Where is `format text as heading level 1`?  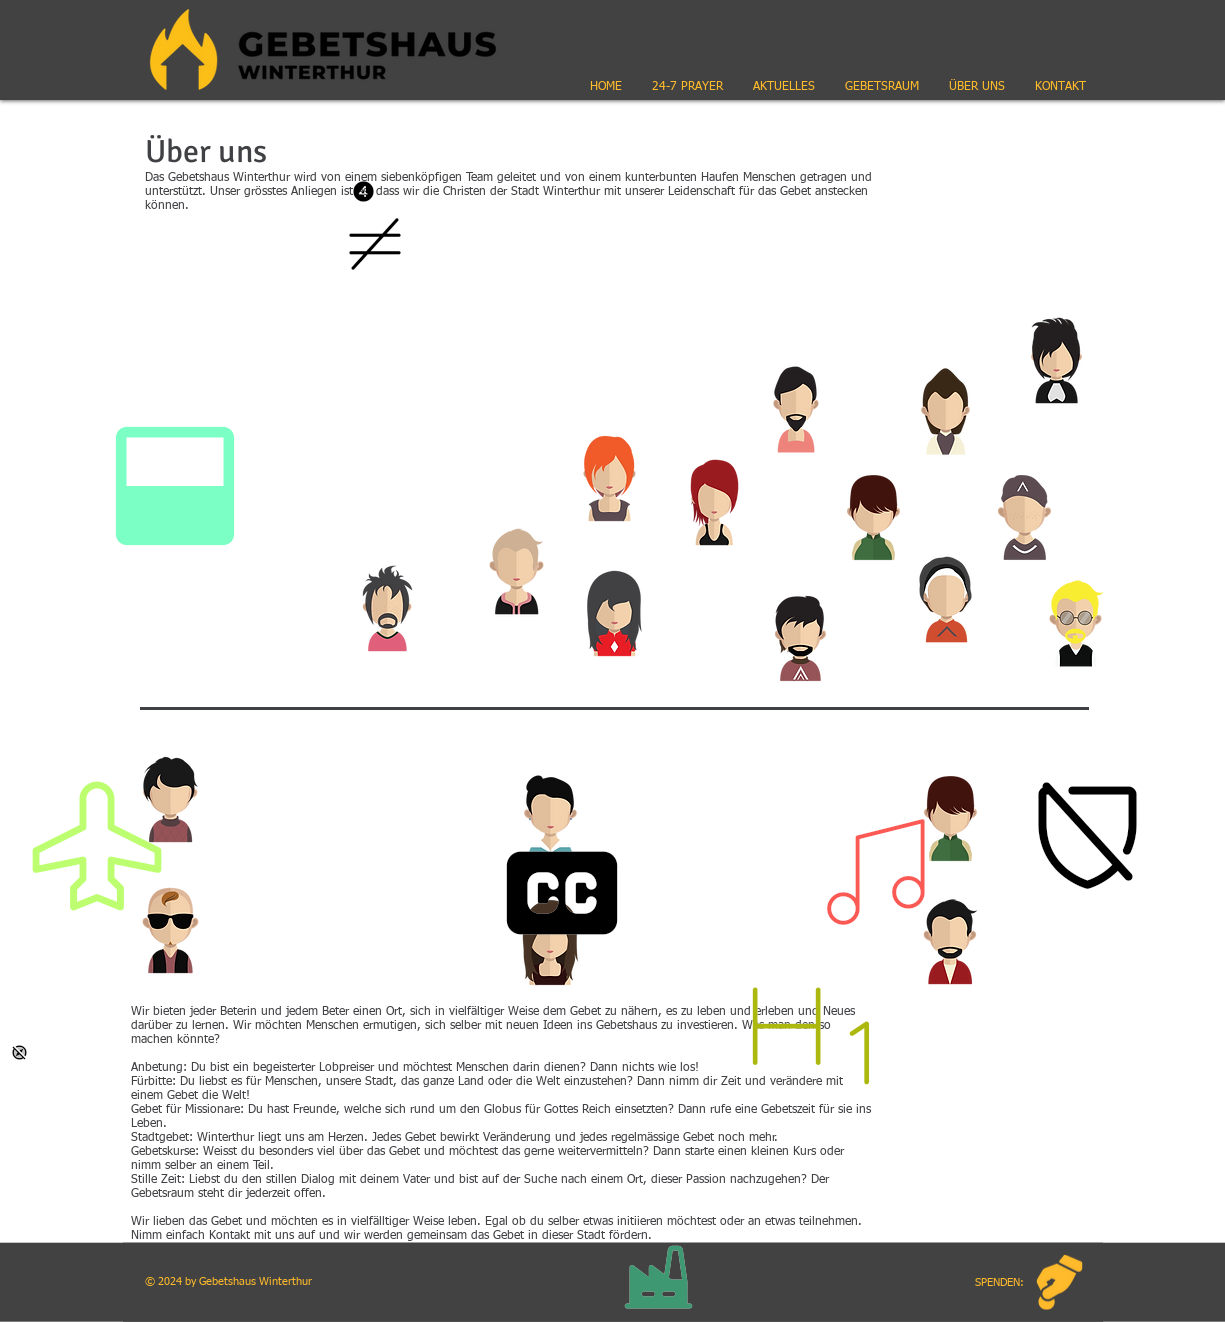 format text as heading level 1 is located at coordinates (808, 1033).